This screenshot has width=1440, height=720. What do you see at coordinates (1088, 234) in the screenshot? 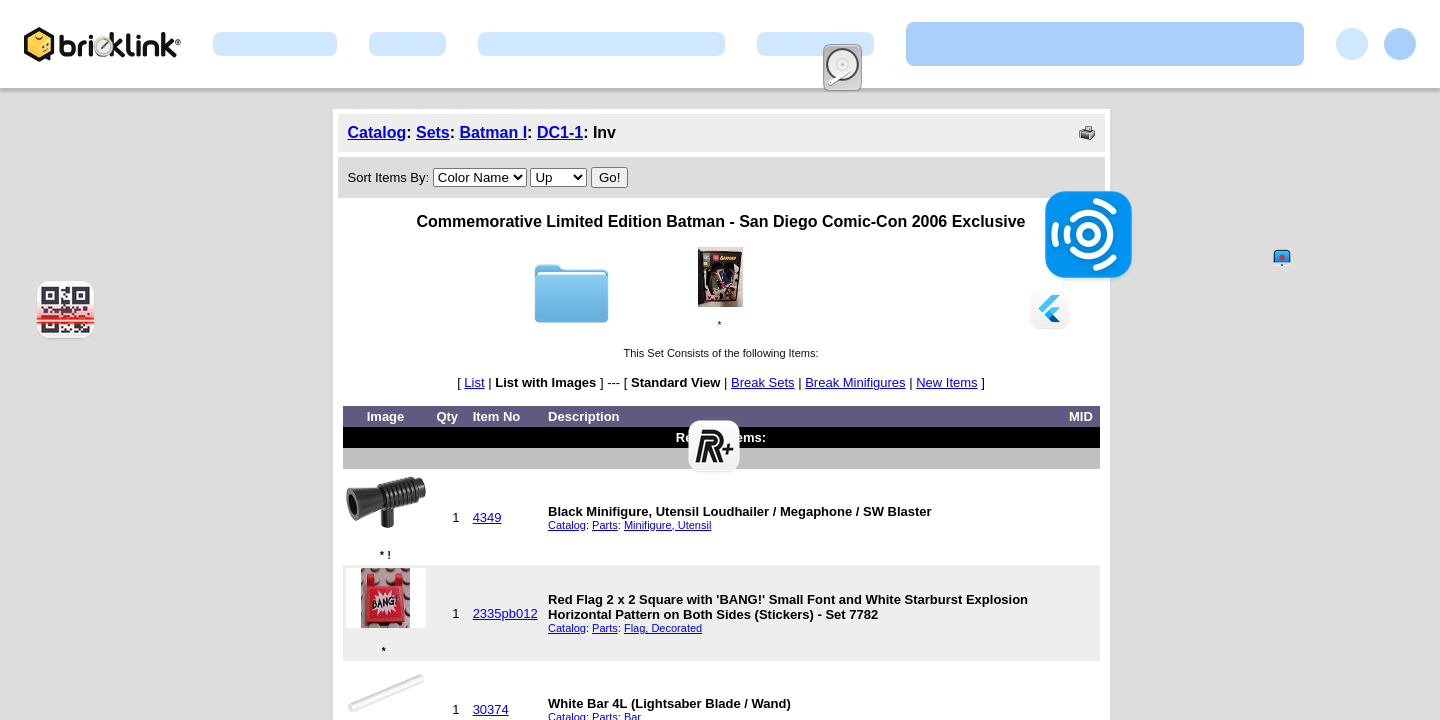
I see `open ubuntu studio application` at bounding box center [1088, 234].